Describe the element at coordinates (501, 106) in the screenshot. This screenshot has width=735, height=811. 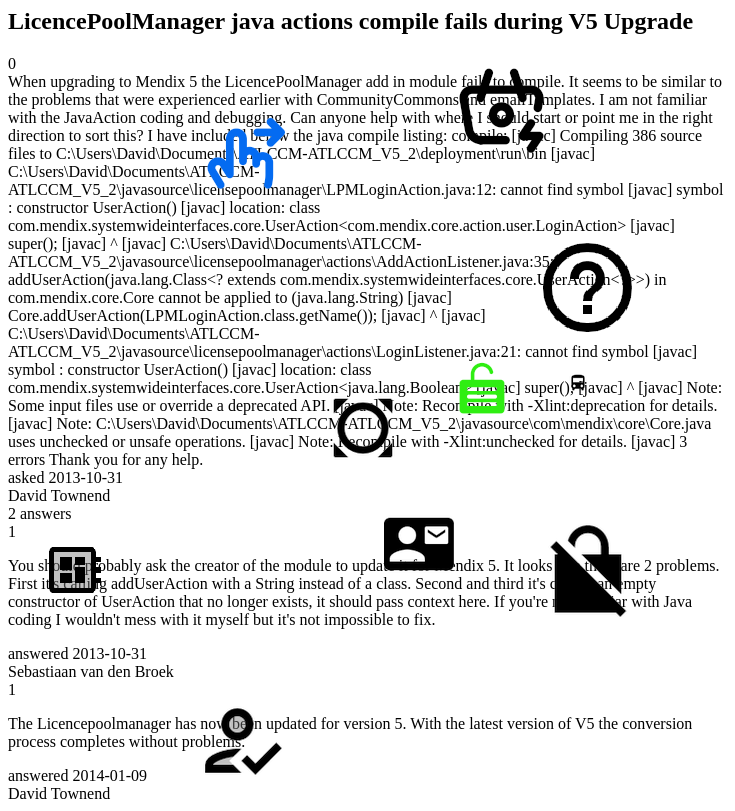
I see `quick purchase or express checkout` at that location.